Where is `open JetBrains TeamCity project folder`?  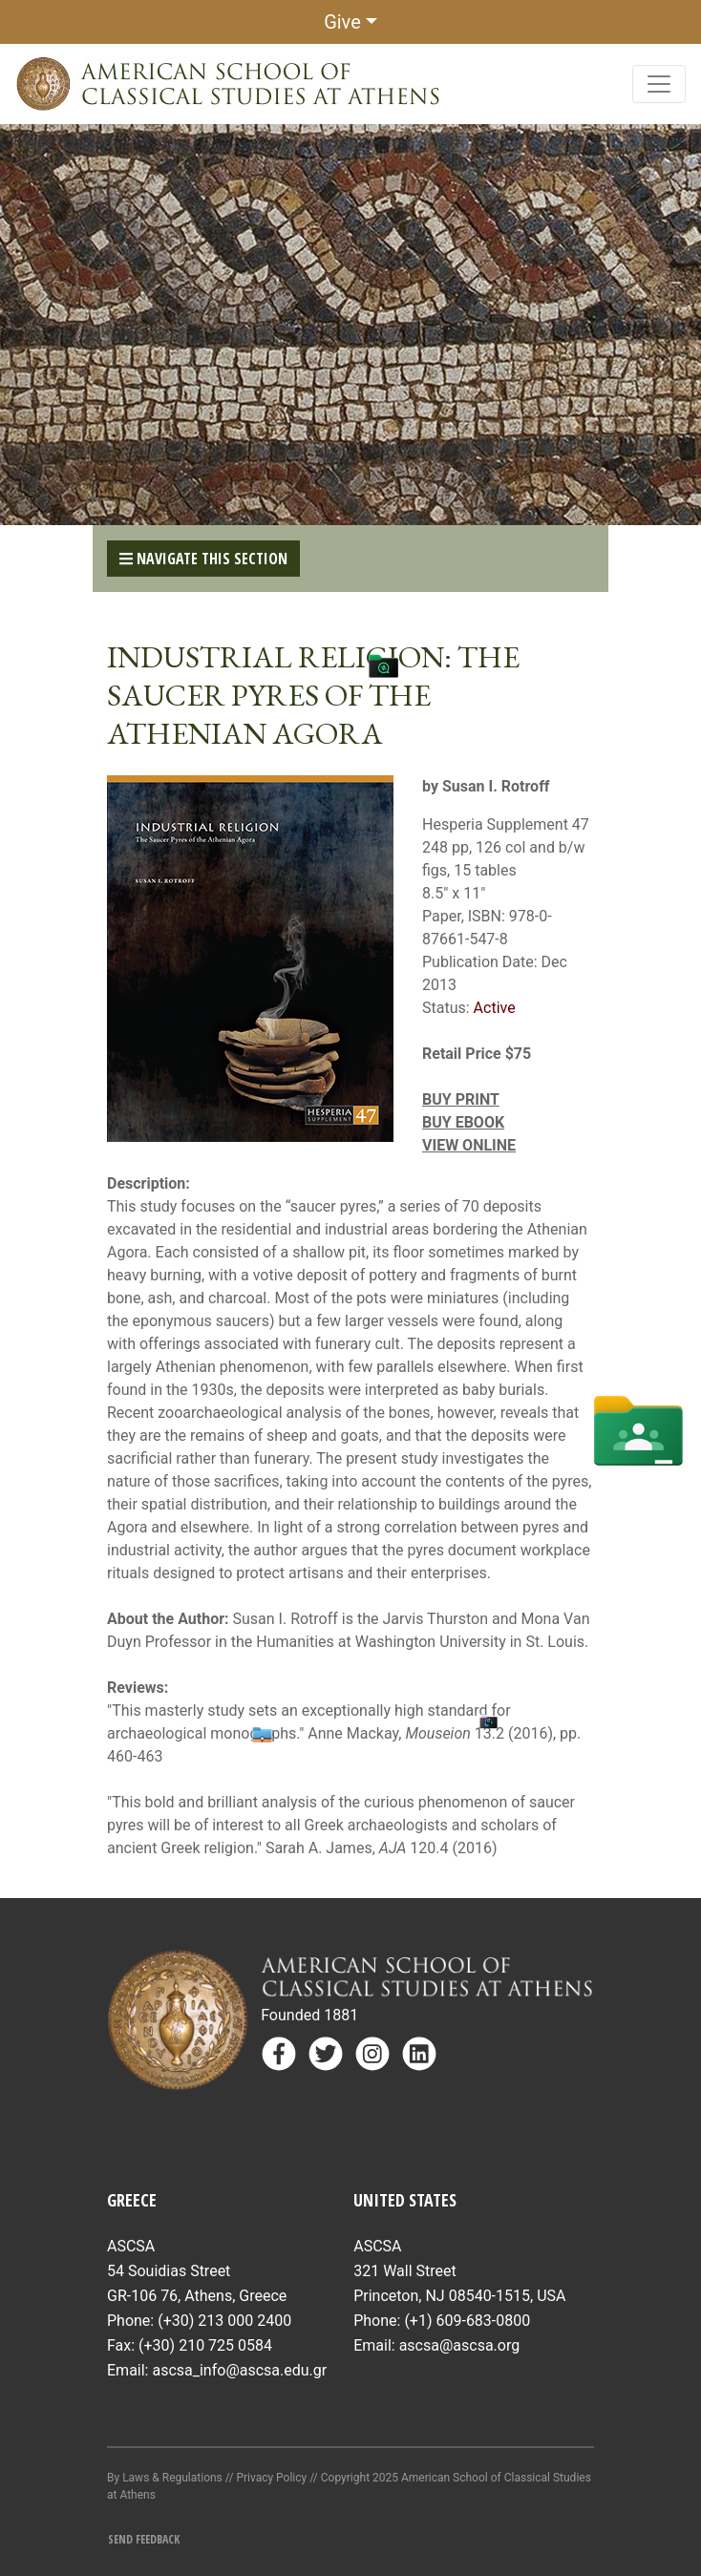 open JetBrains TeamCity project folder is located at coordinates (488, 1721).